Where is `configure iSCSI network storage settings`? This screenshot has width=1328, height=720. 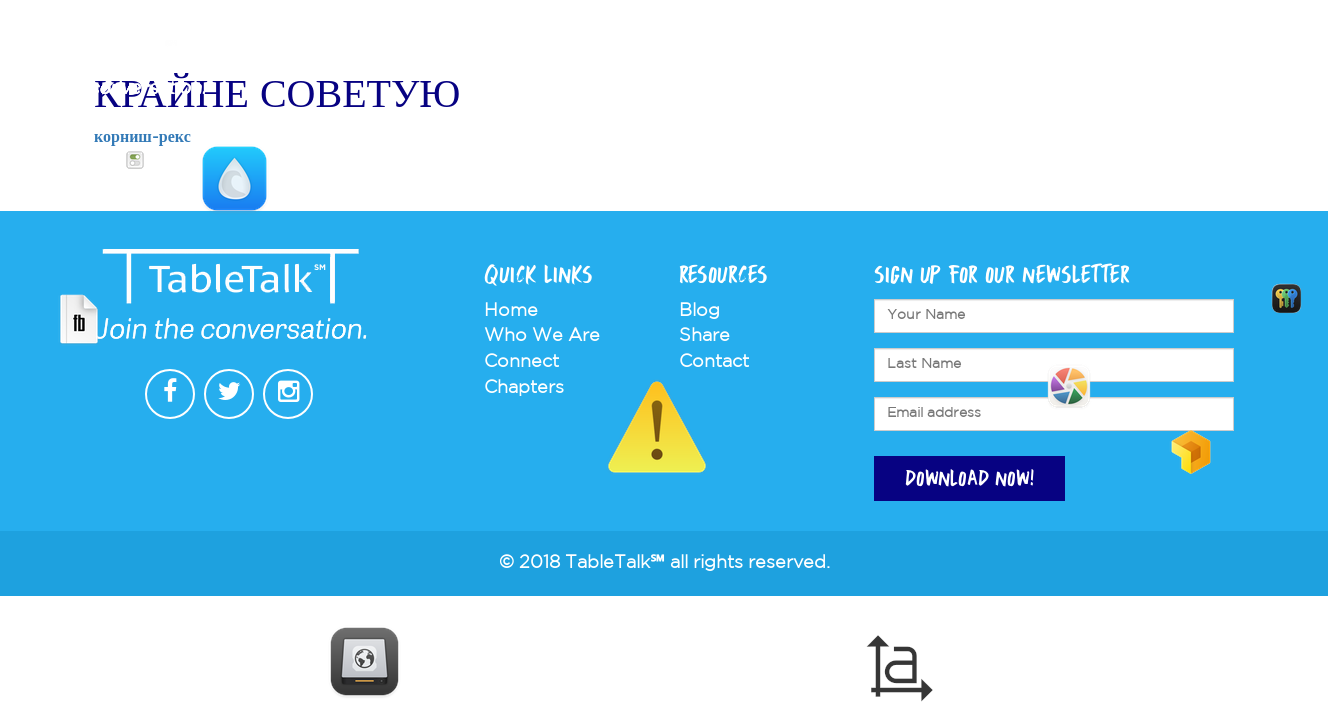 configure iSCSI network storage settings is located at coordinates (364, 661).